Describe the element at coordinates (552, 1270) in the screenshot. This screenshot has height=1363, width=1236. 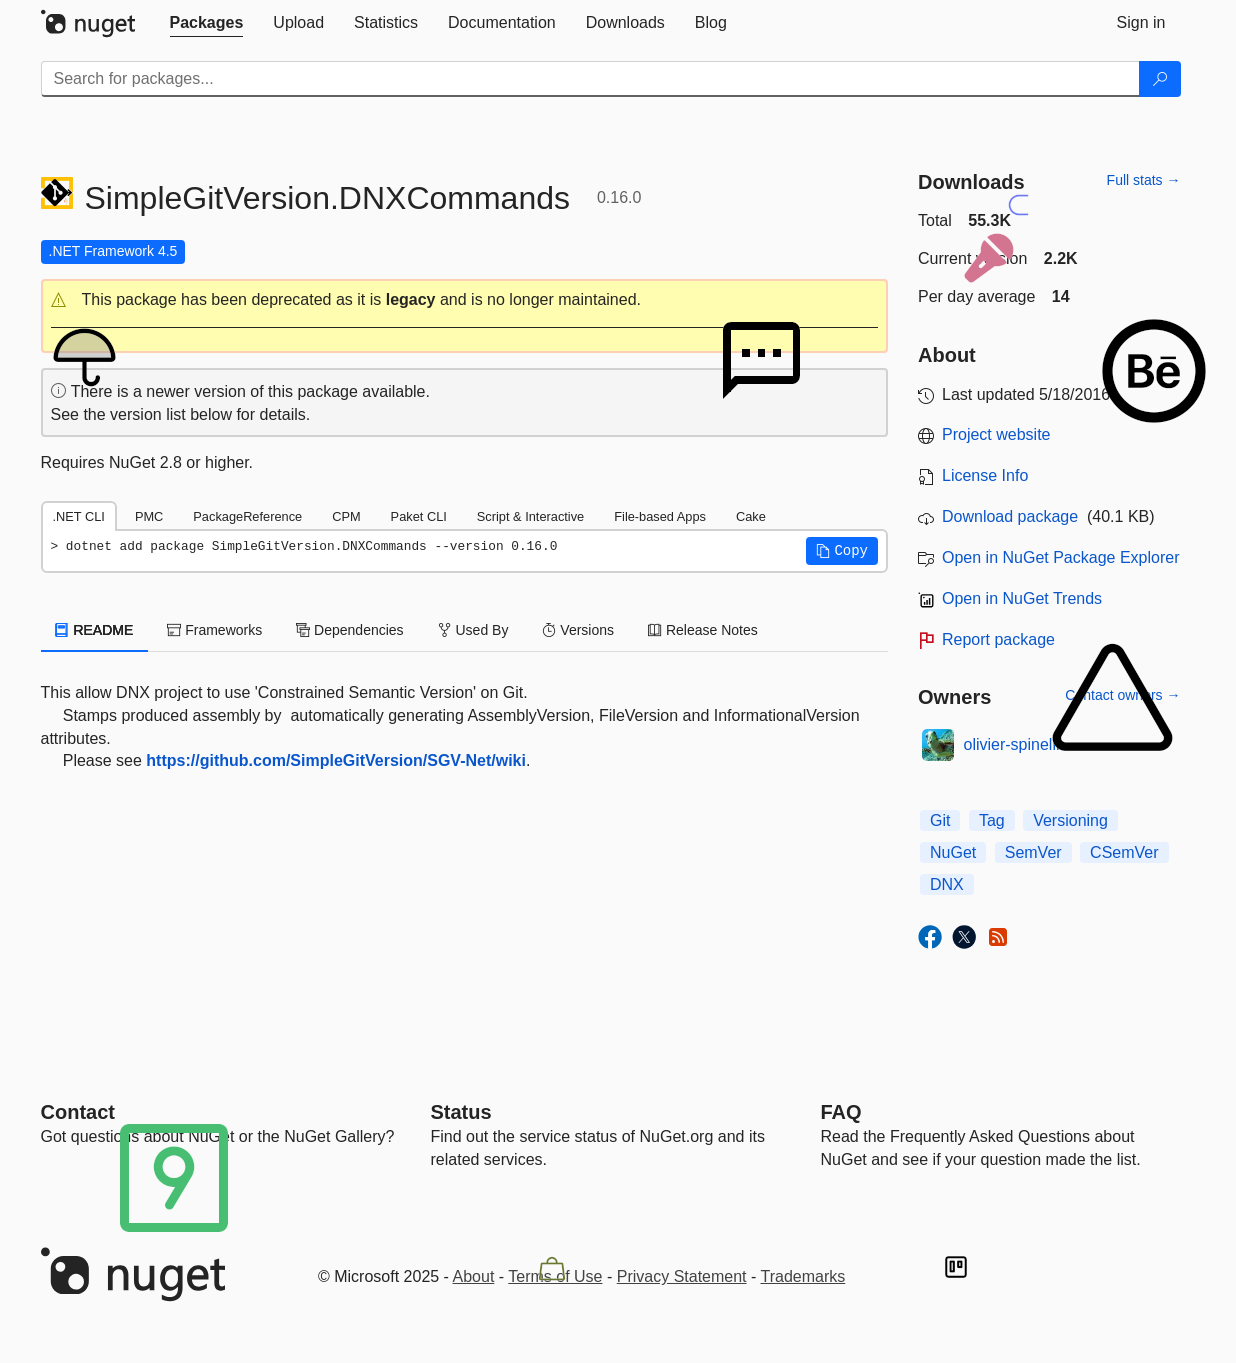
I see `view your shopping bag` at that location.